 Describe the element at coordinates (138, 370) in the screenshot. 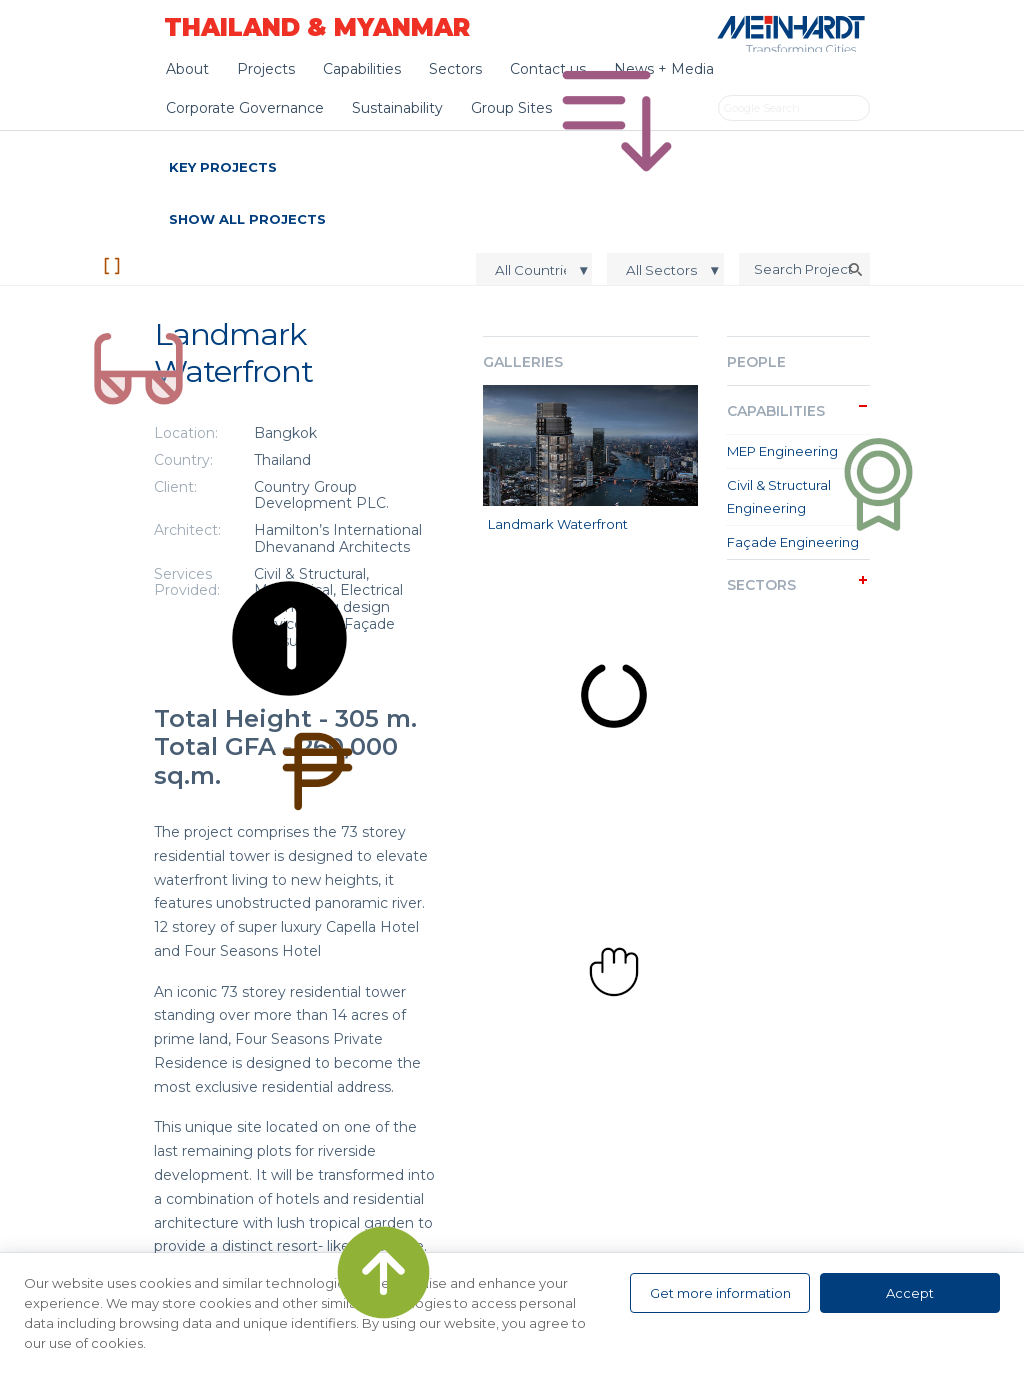

I see `toggle summer or vacation mode` at that location.